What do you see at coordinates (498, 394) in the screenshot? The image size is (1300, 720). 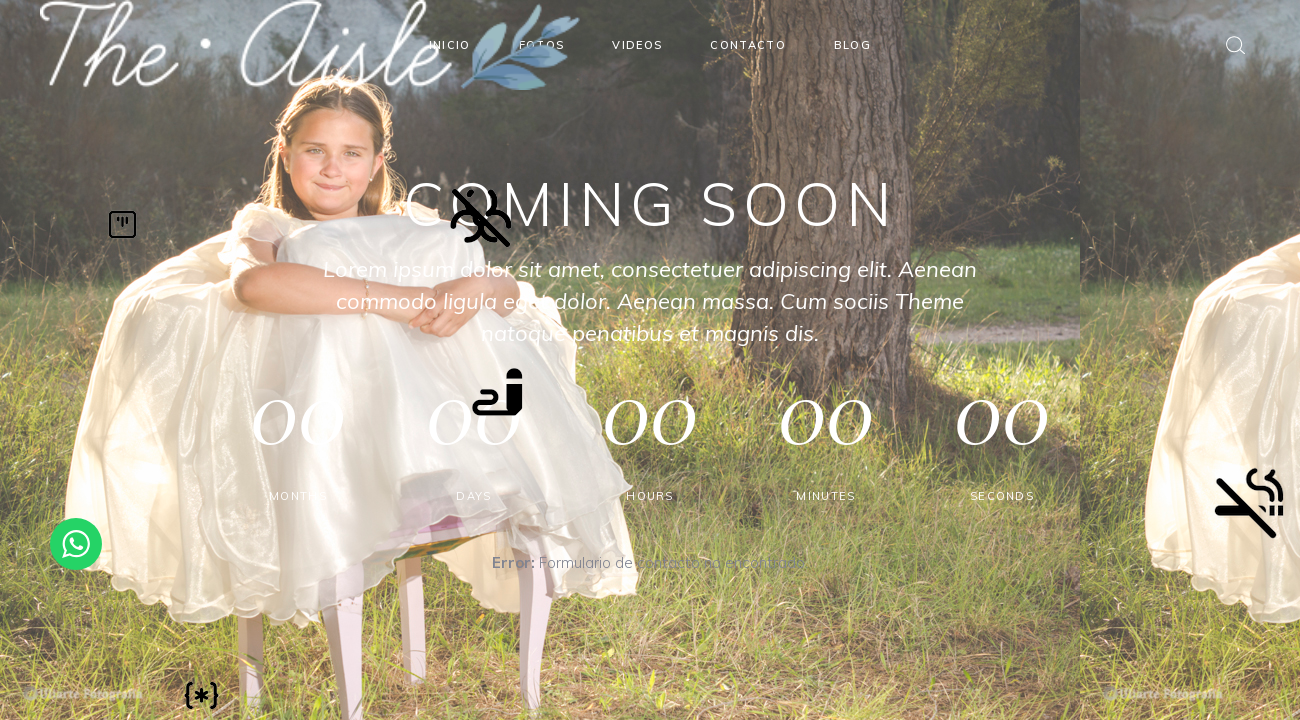 I see `compose or write new content` at bounding box center [498, 394].